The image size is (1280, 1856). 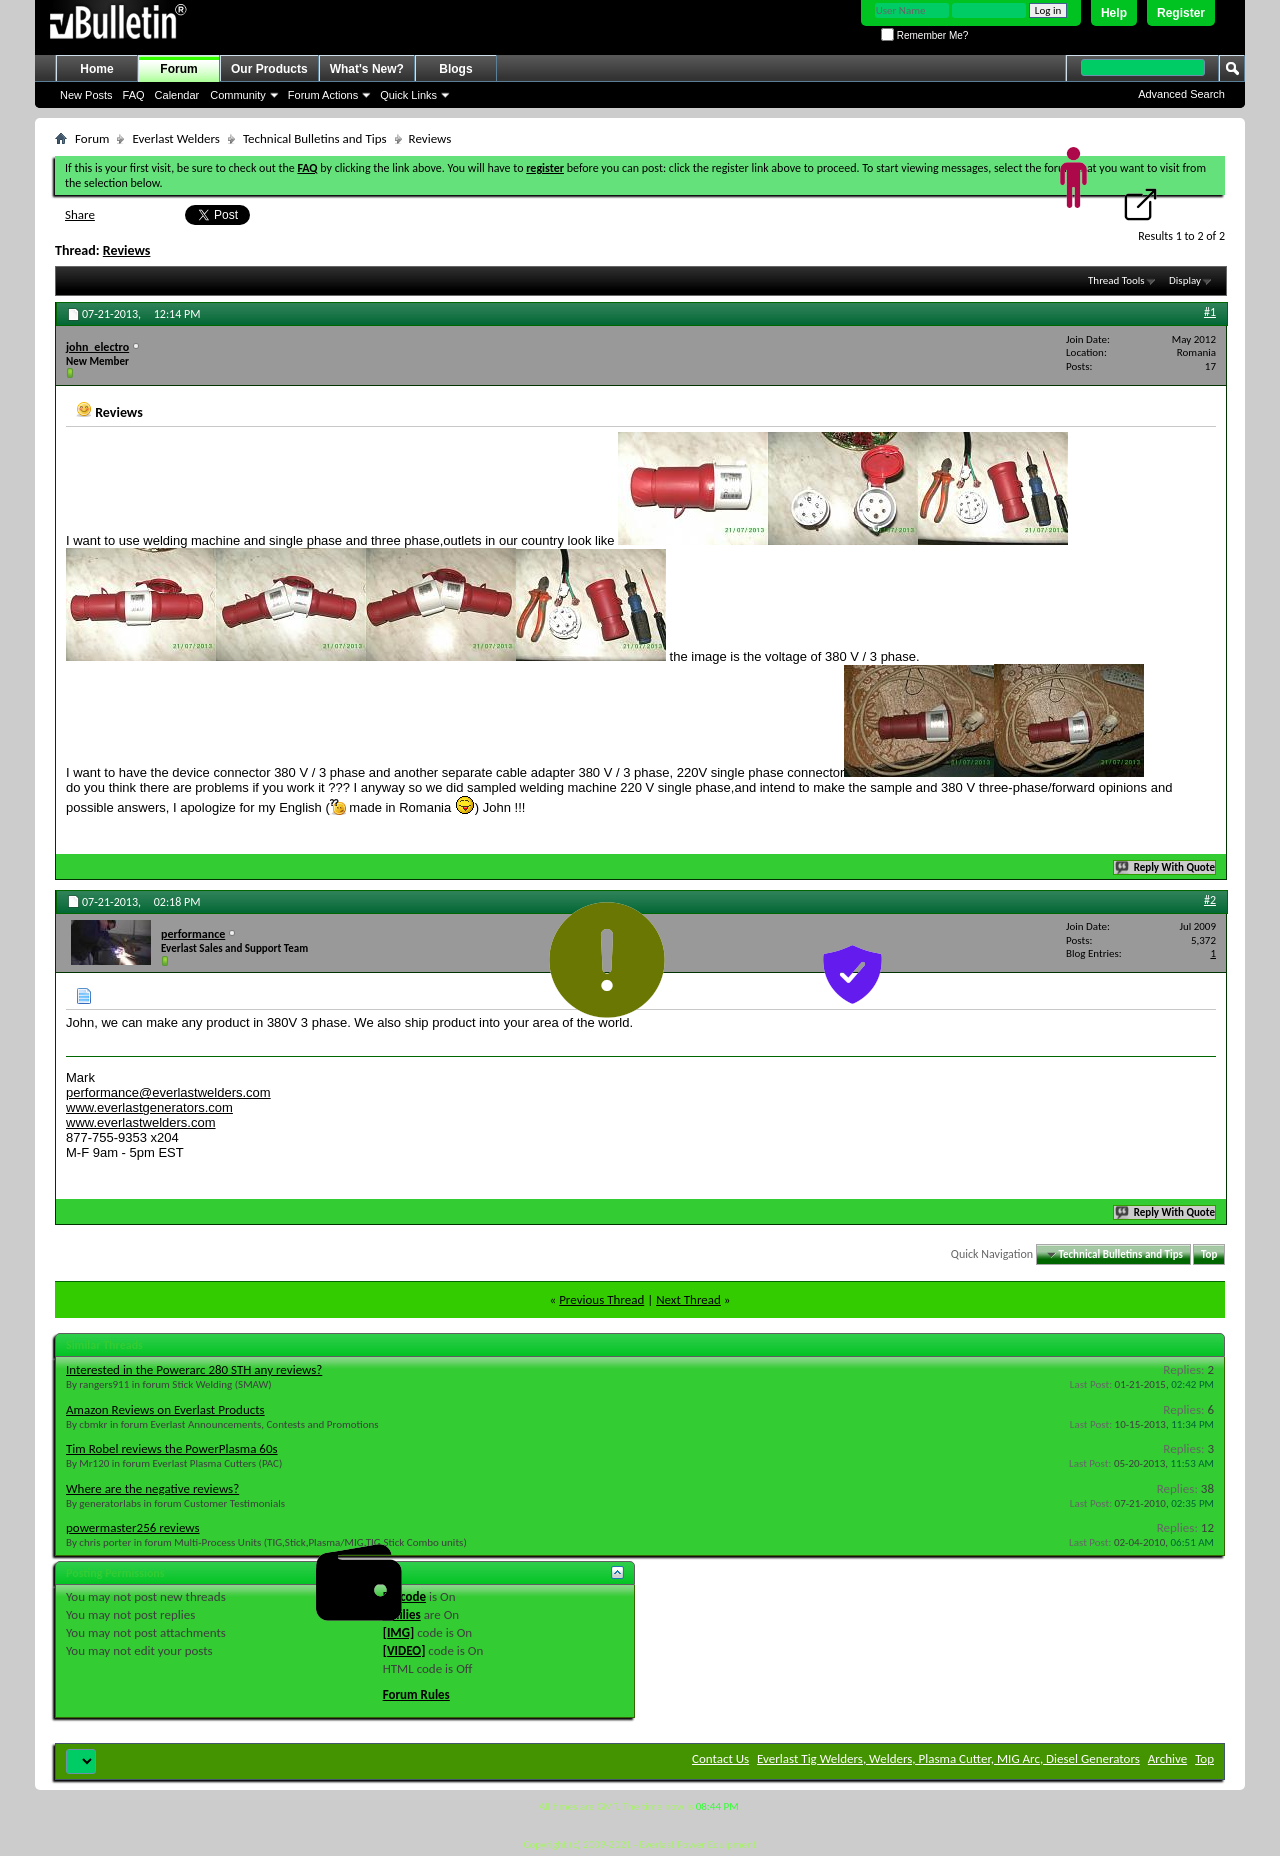 I want to click on indicates male gender or restroom, so click(x=1073, y=177).